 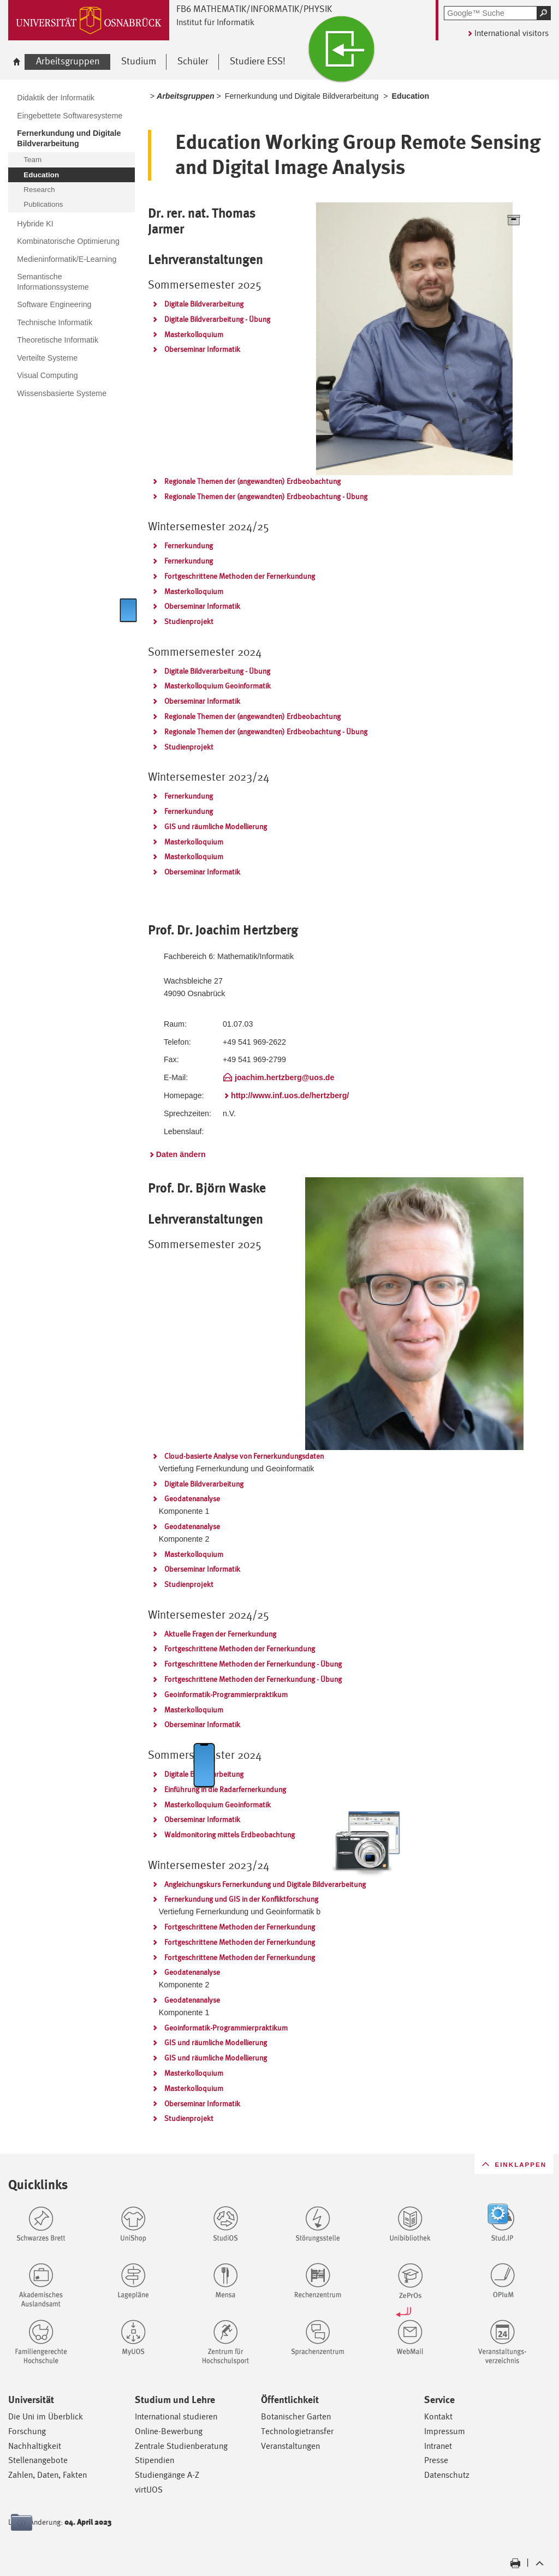 What do you see at coordinates (341, 49) in the screenshot?
I see `log out of your account` at bounding box center [341, 49].